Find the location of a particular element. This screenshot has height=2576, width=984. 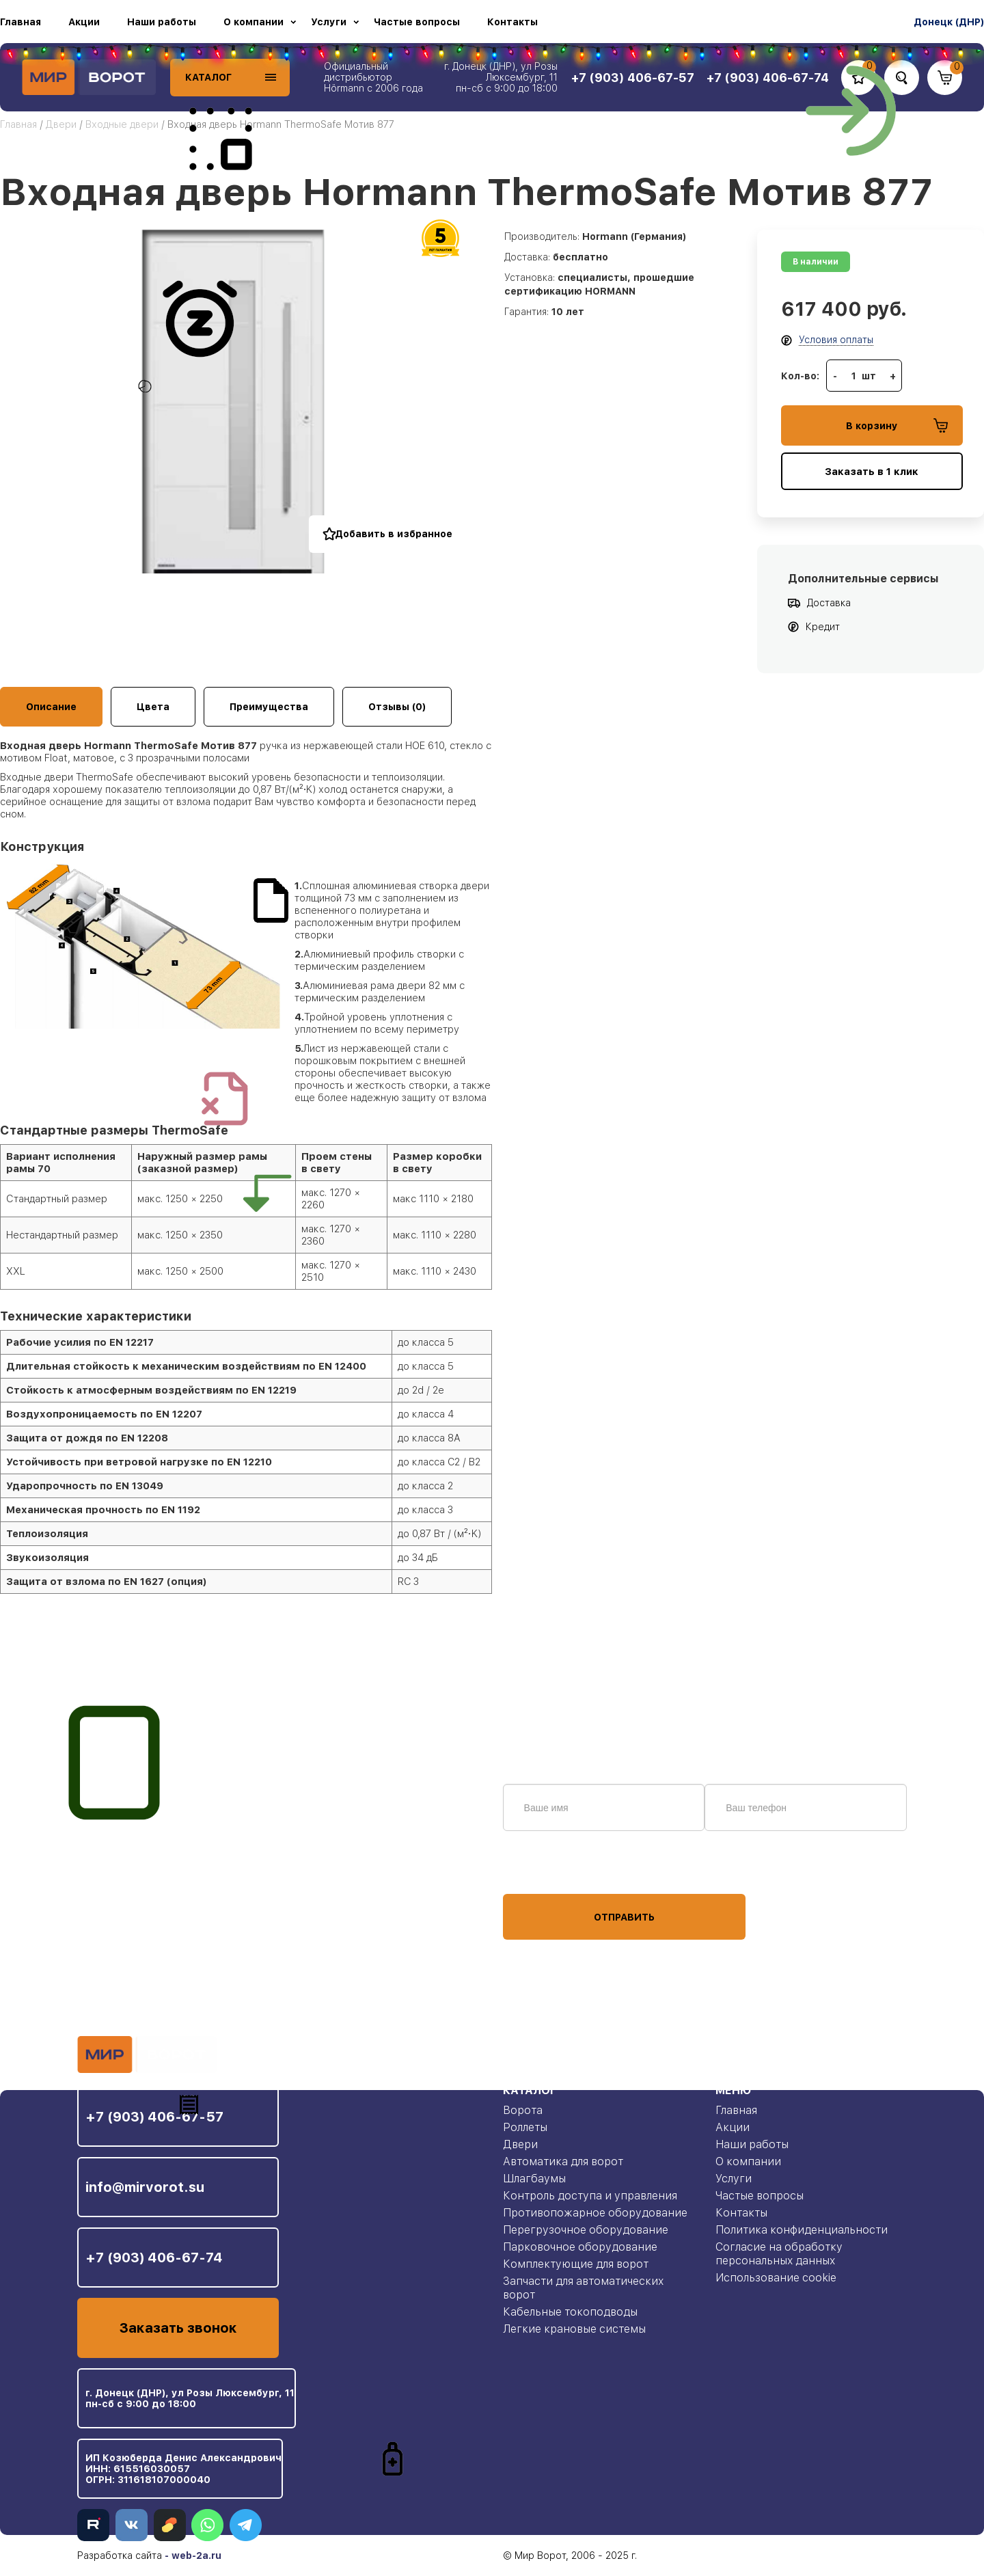

view data breakdown or statistics is located at coordinates (145, 386).